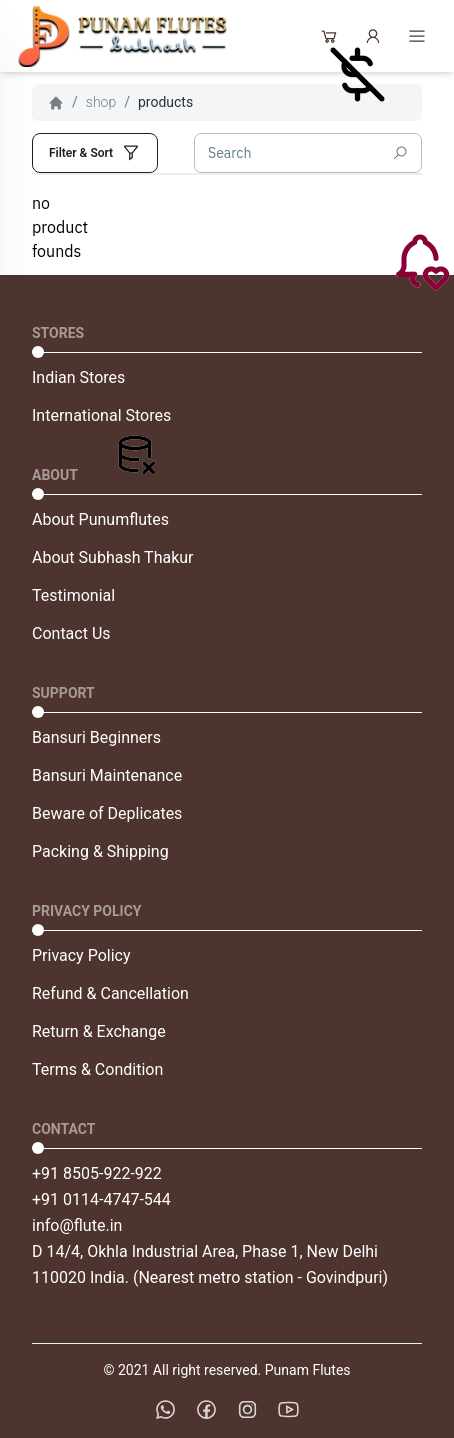  Describe the element at coordinates (357, 74) in the screenshot. I see `indicates a free or no-cost item` at that location.